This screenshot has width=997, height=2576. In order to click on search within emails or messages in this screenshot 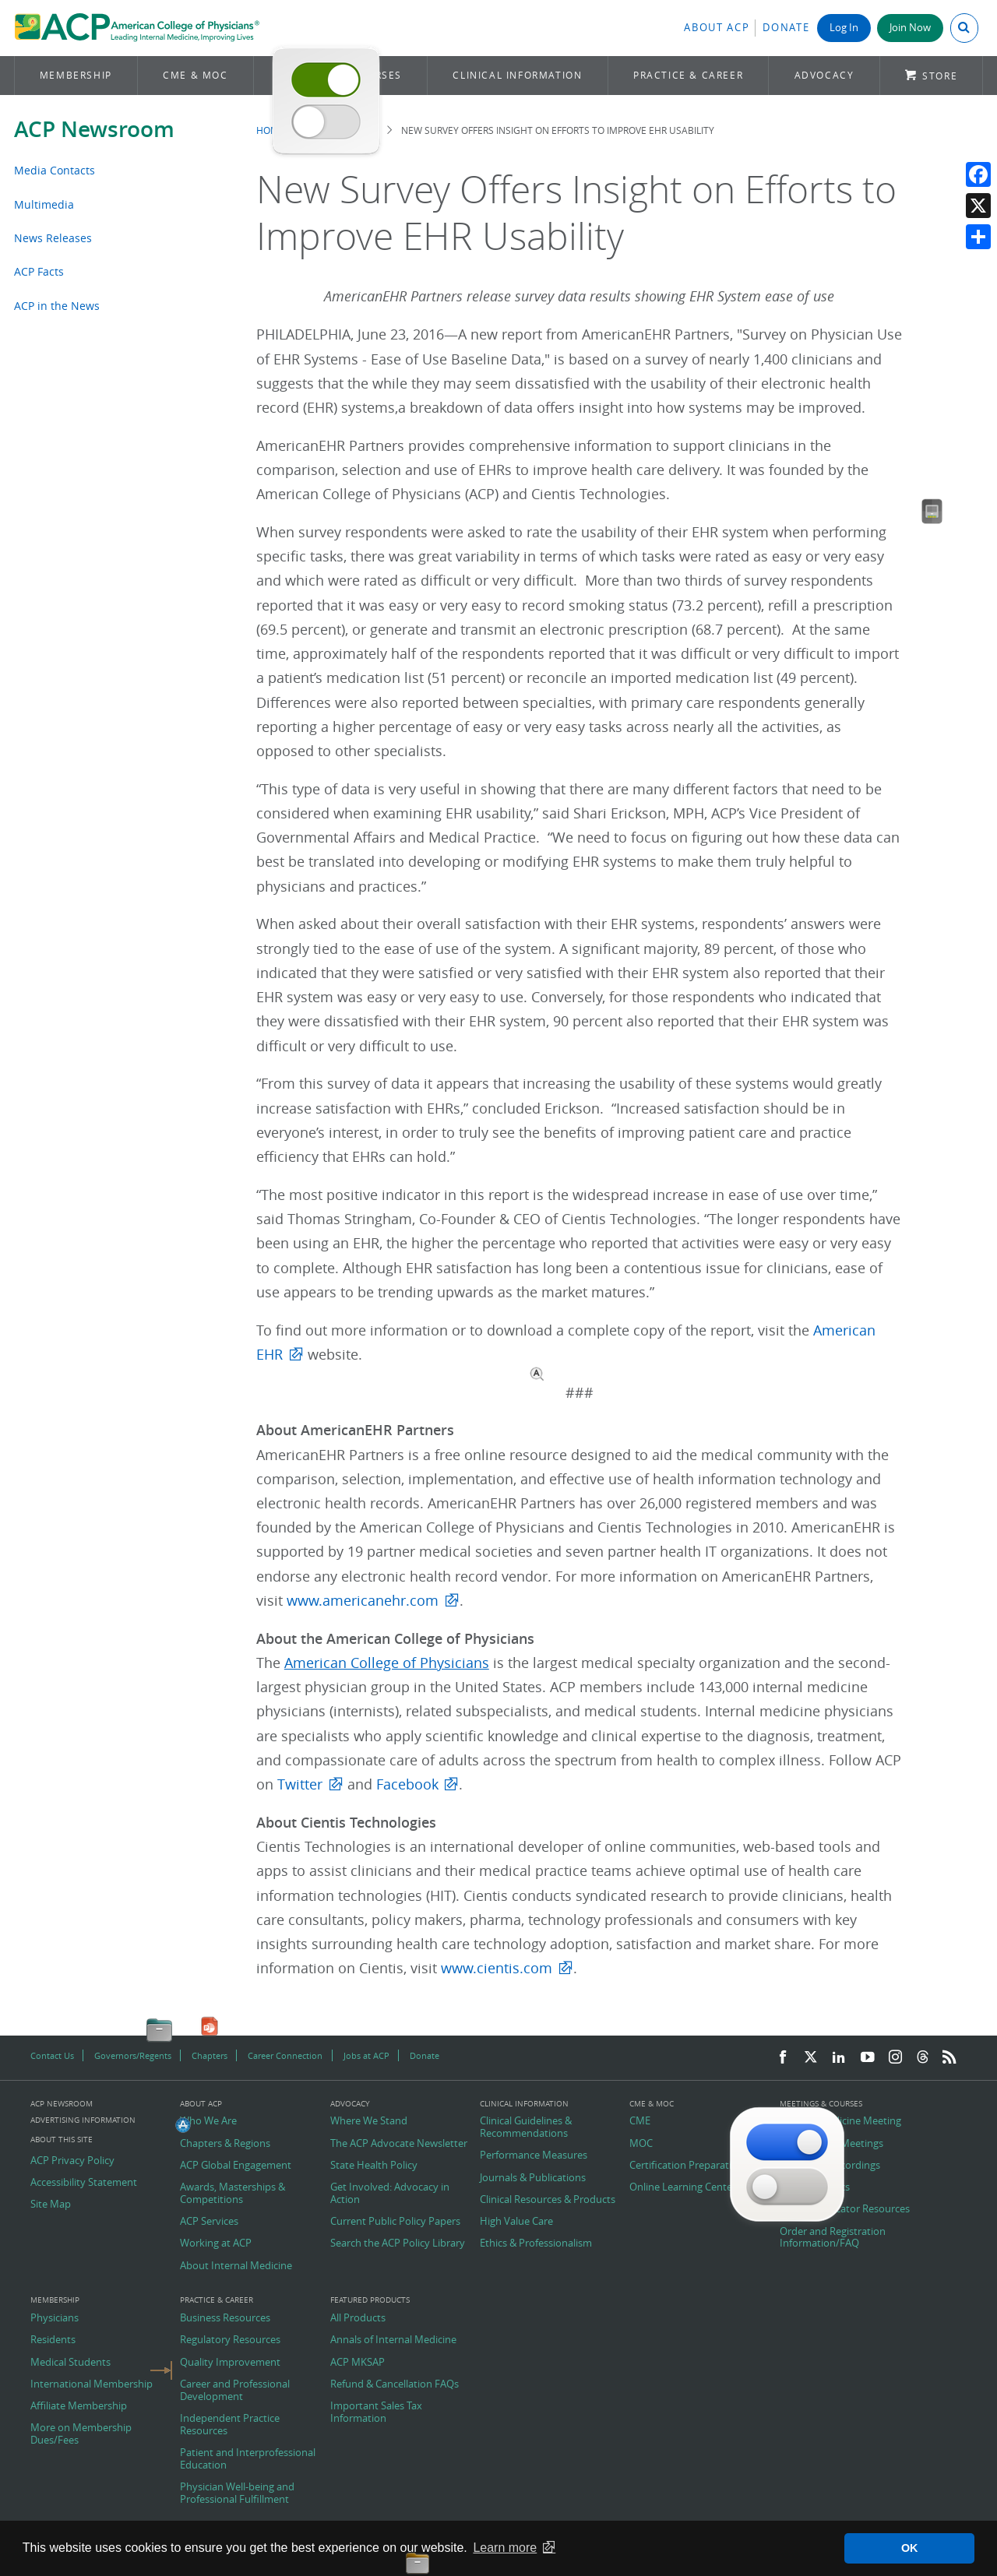, I will do `click(537, 1374)`.